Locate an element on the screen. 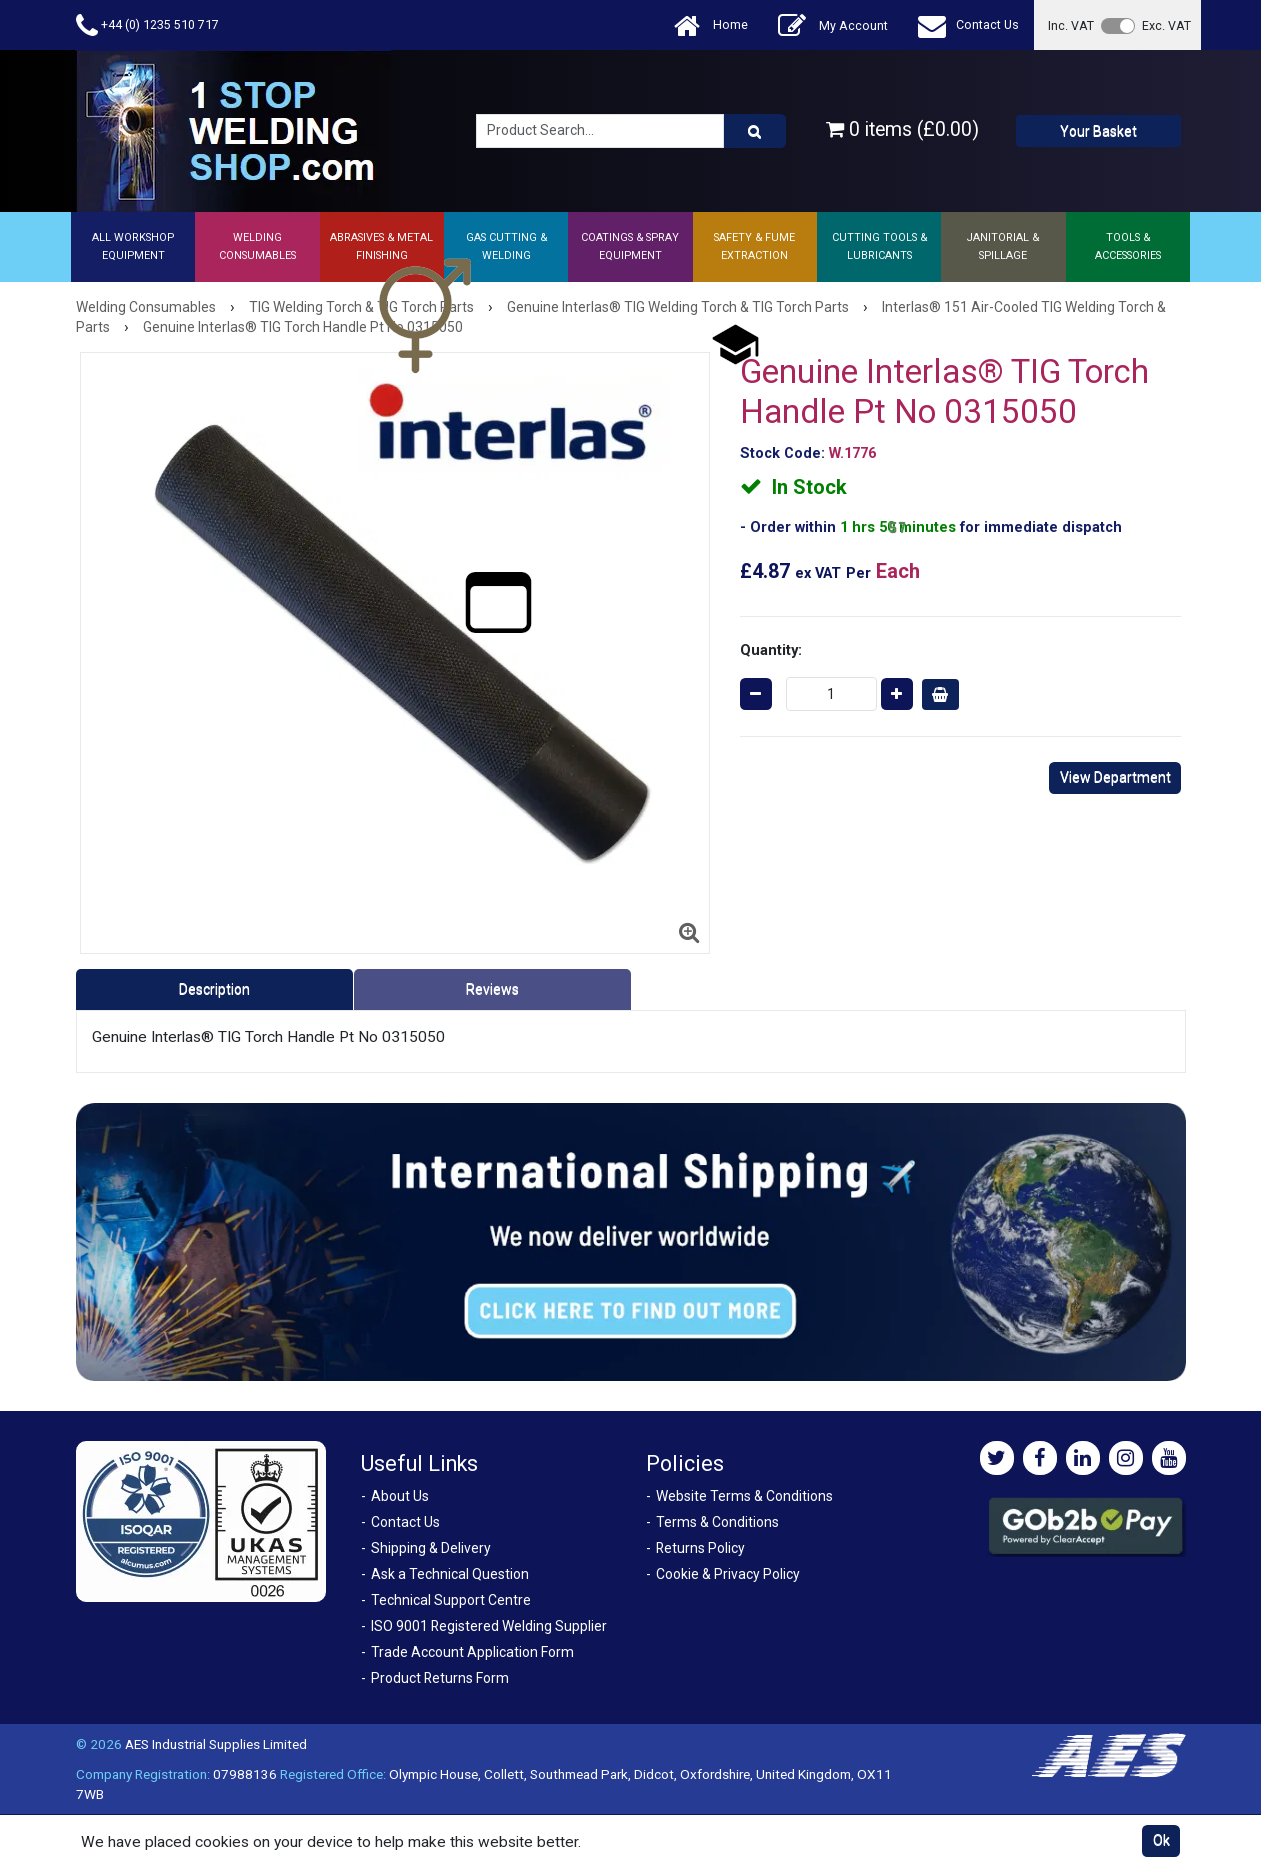 This screenshot has height=1869, width=1261. access education or learning features is located at coordinates (735, 344).